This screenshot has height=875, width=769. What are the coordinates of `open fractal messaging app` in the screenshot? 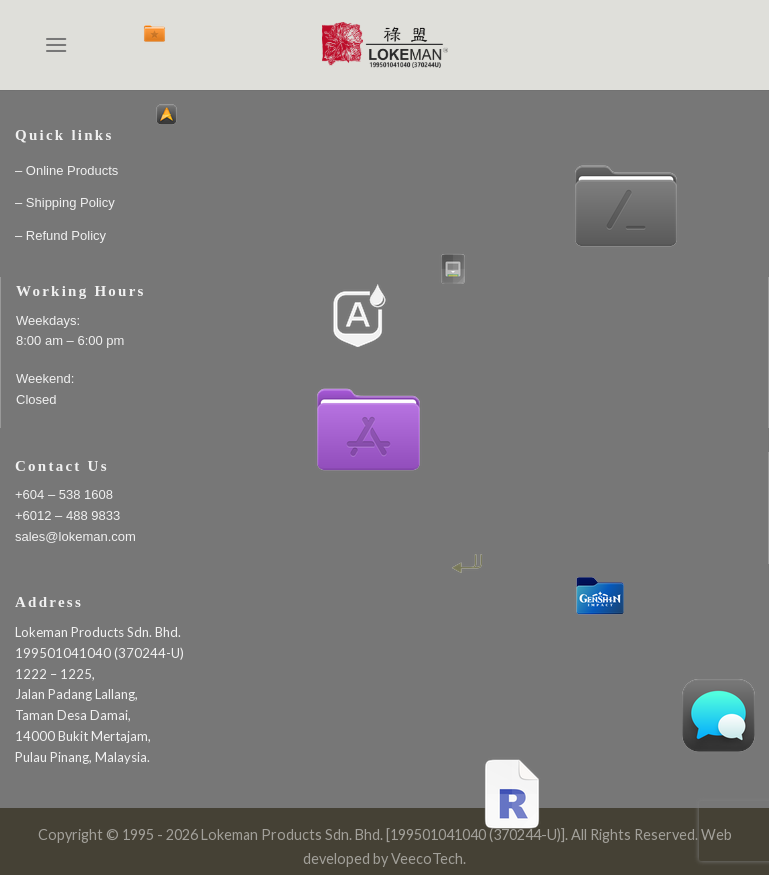 It's located at (718, 715).